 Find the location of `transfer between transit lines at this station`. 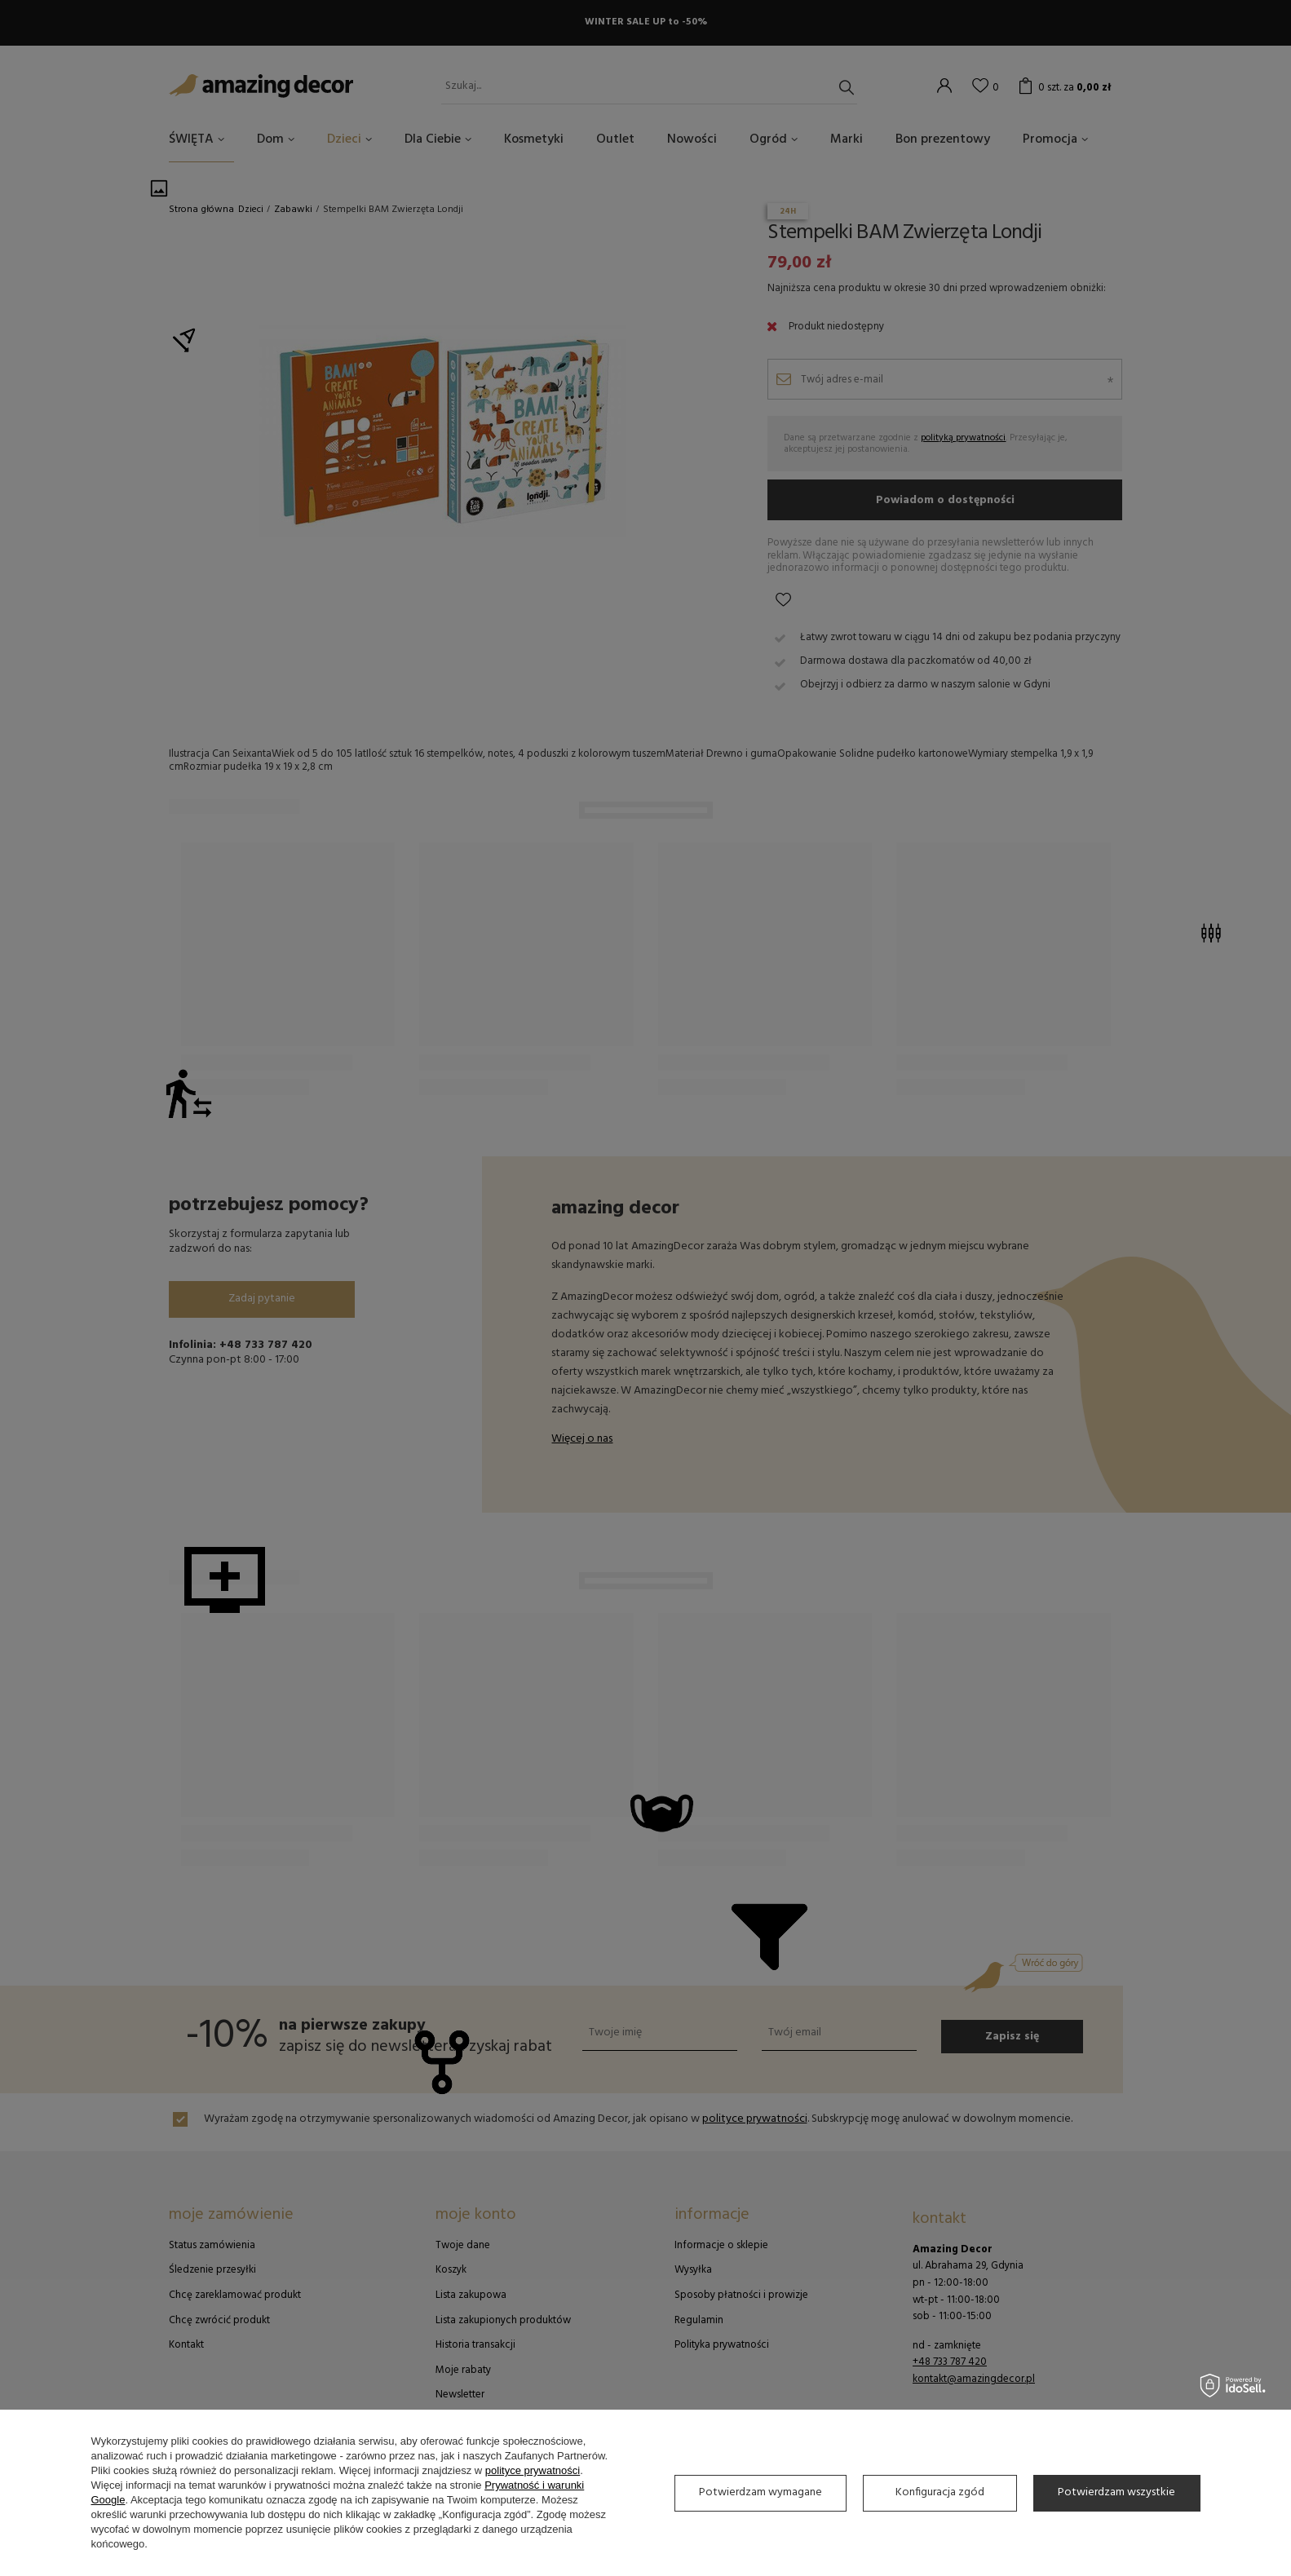

transfer between transit lines at this station is located at coordinates (188, 1093).